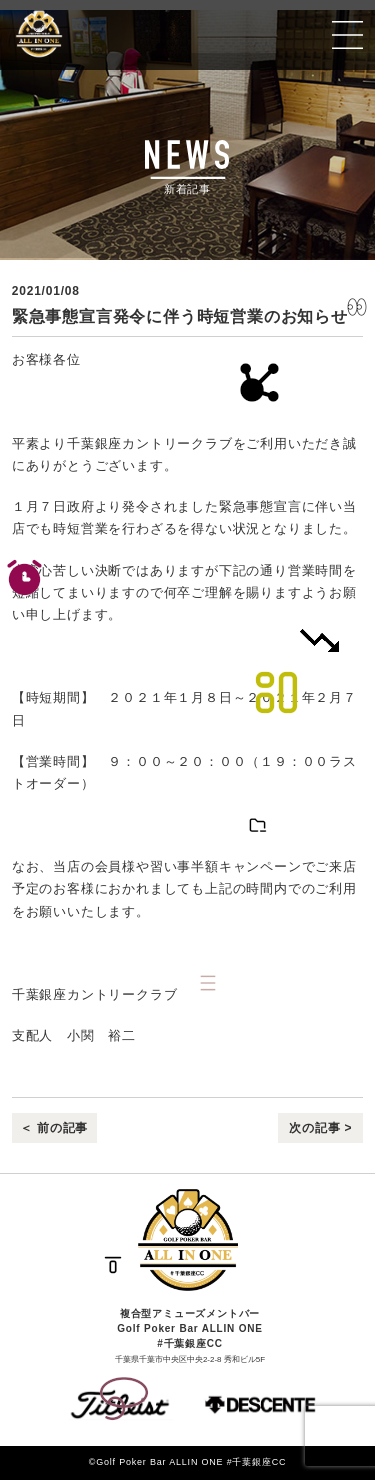 This screenshot has height=1480, width=375. I want to click on use lasso selection tool, so click(124, 1396).